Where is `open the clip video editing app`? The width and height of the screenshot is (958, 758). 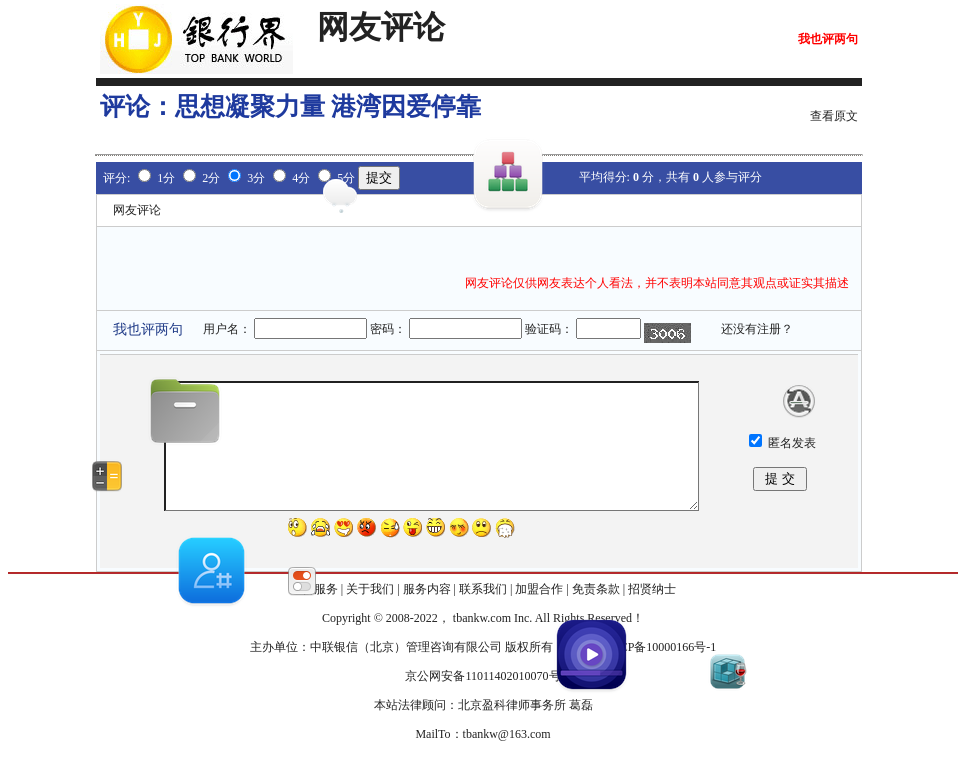 open the clip video editing app is located at coordinates (591, 654).